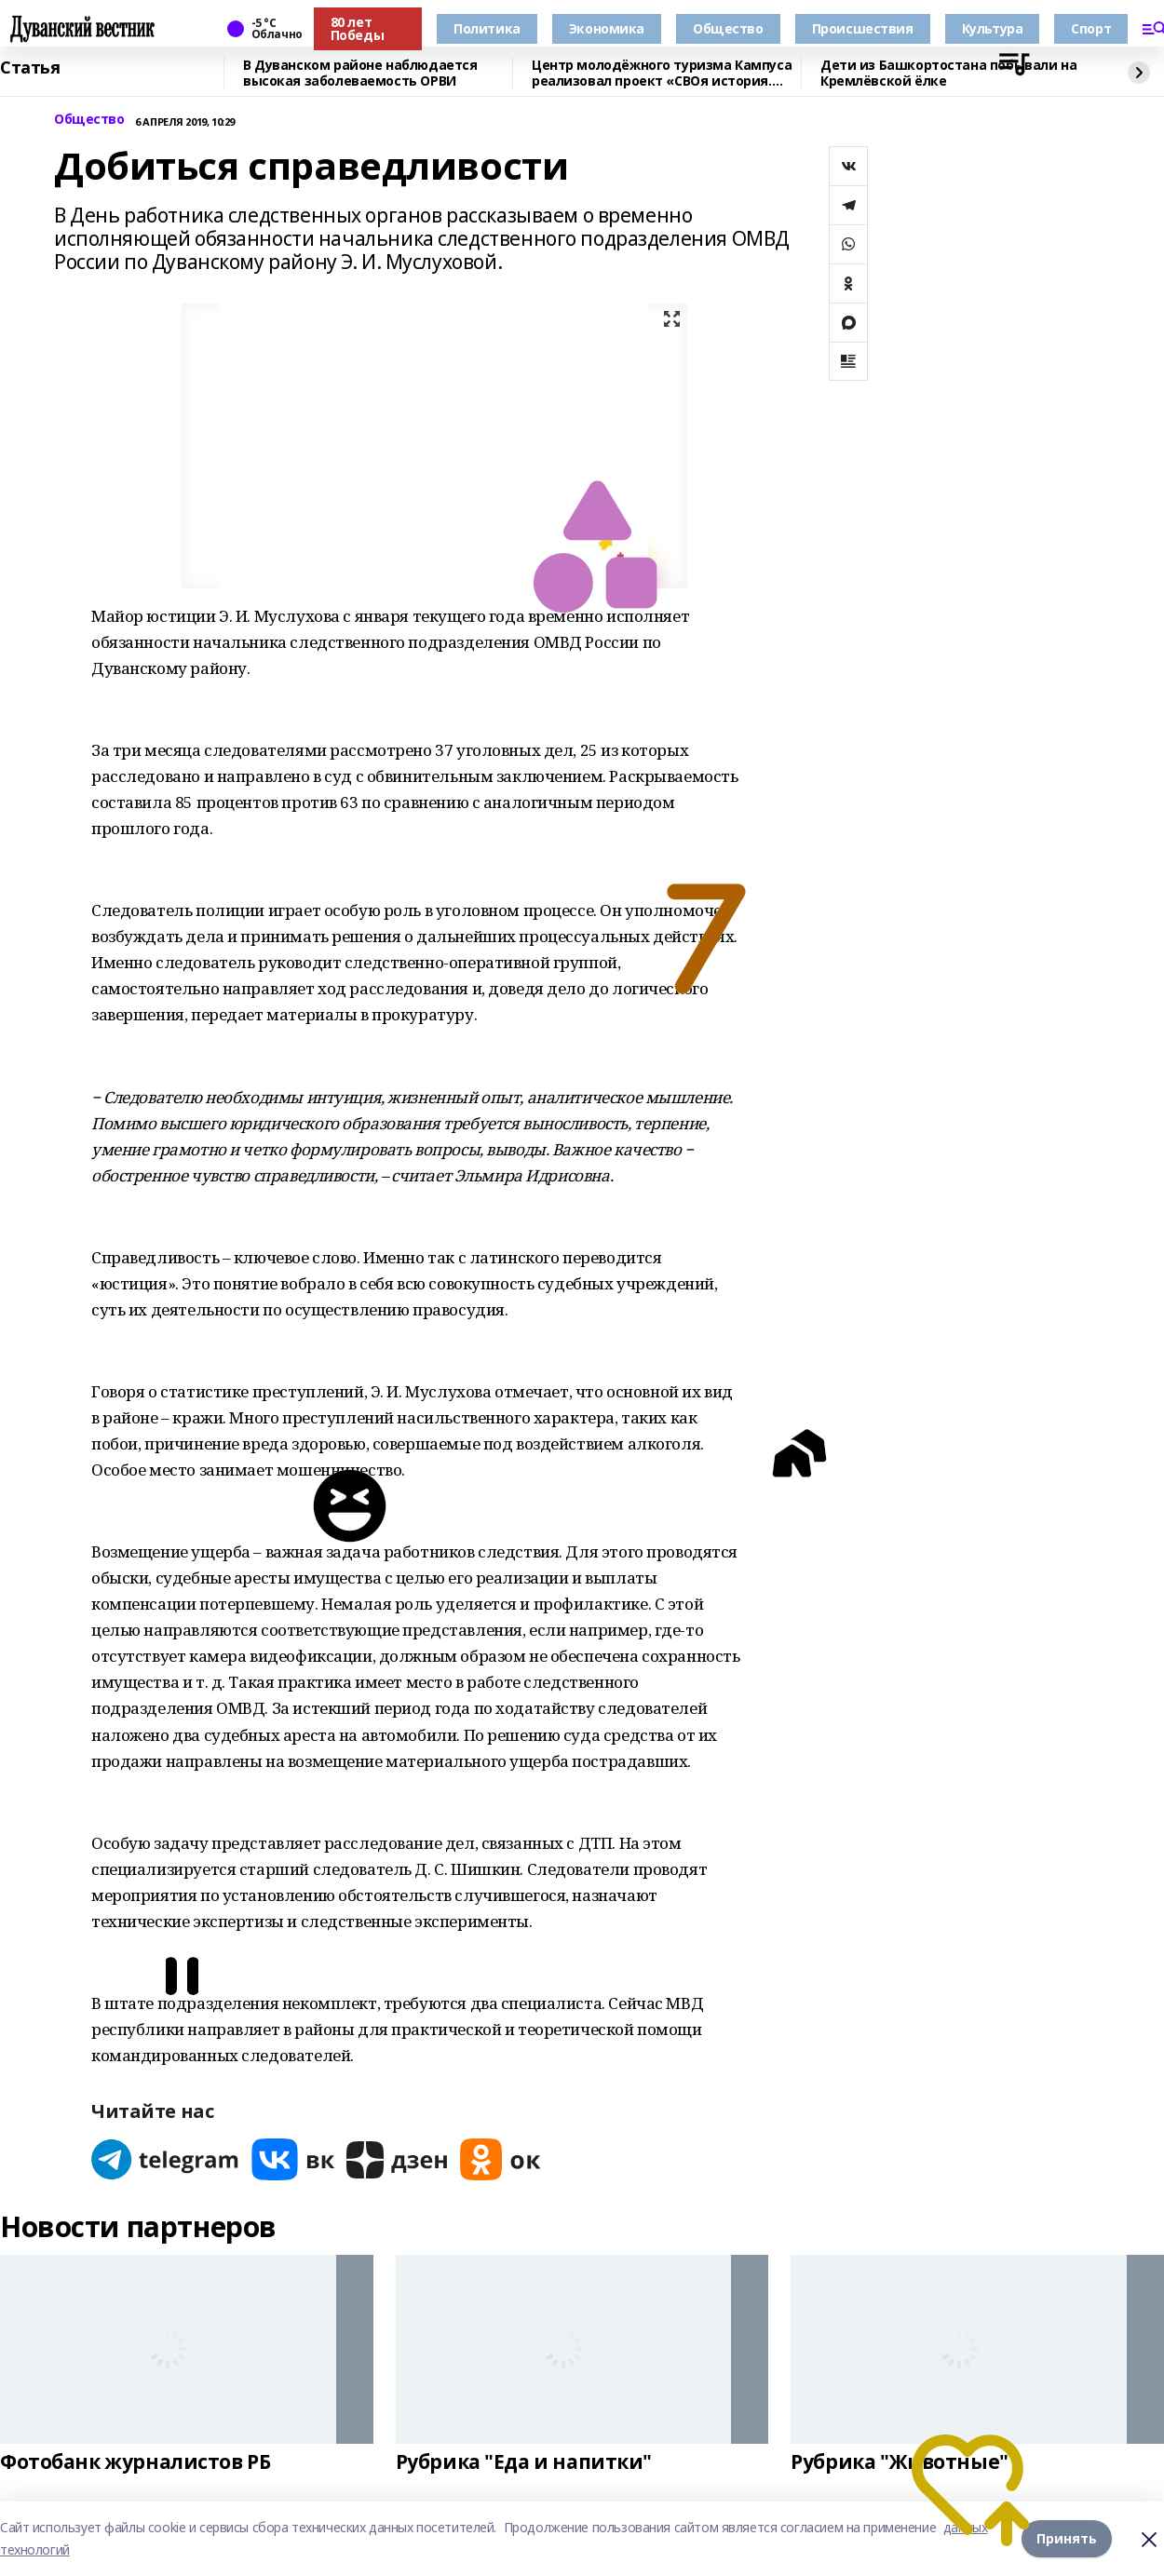 Image resolution: width=1164 pixels, height=2576 pixels. What do you see at coordinates (799, 1452) in the screenshot?
I see `view campground or camping locations` at bounding box center [799, 1452].